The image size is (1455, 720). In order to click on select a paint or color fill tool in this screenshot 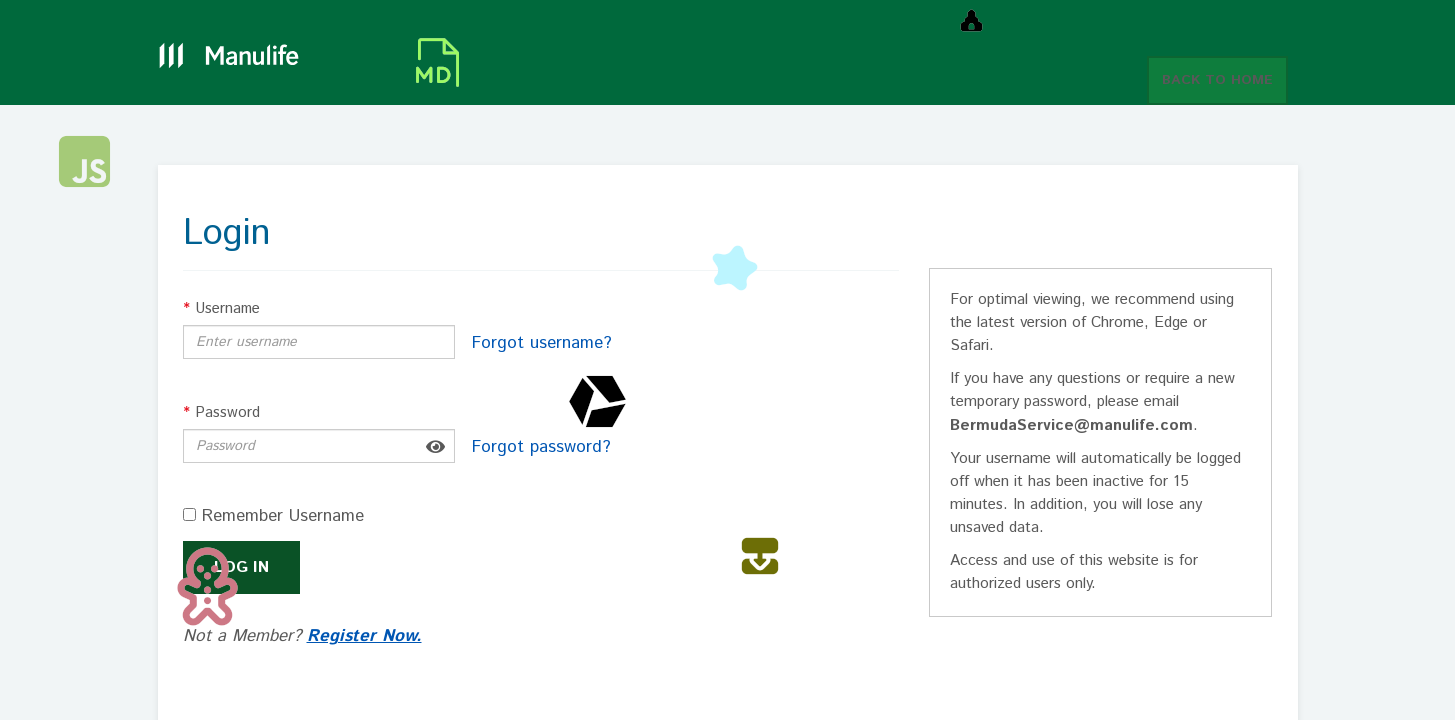, I will do `click(735, 268)`.